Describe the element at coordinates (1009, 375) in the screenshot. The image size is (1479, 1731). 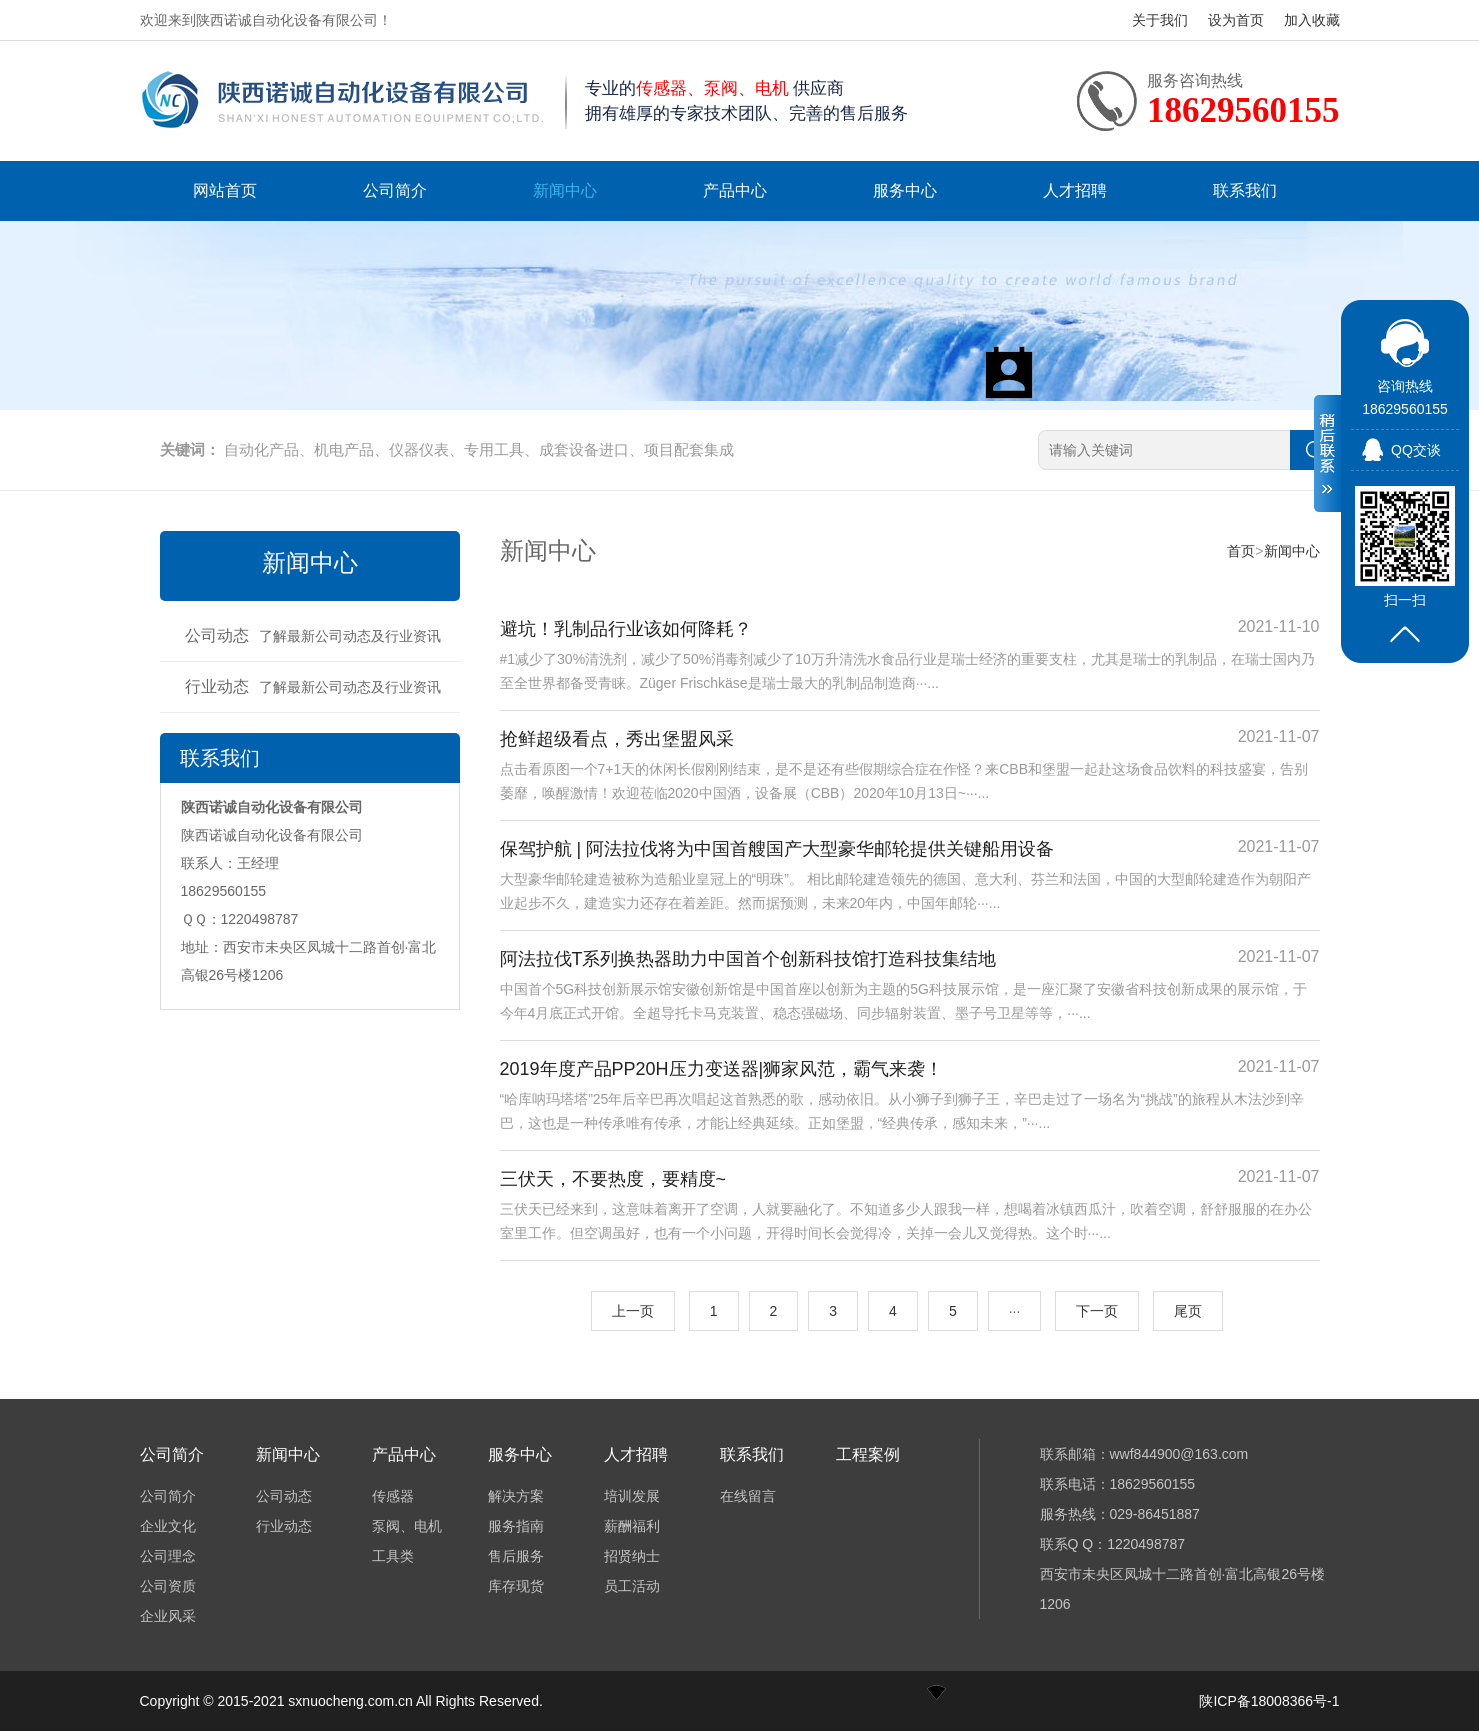
I see `view contact's calendar or schedule` at that location.